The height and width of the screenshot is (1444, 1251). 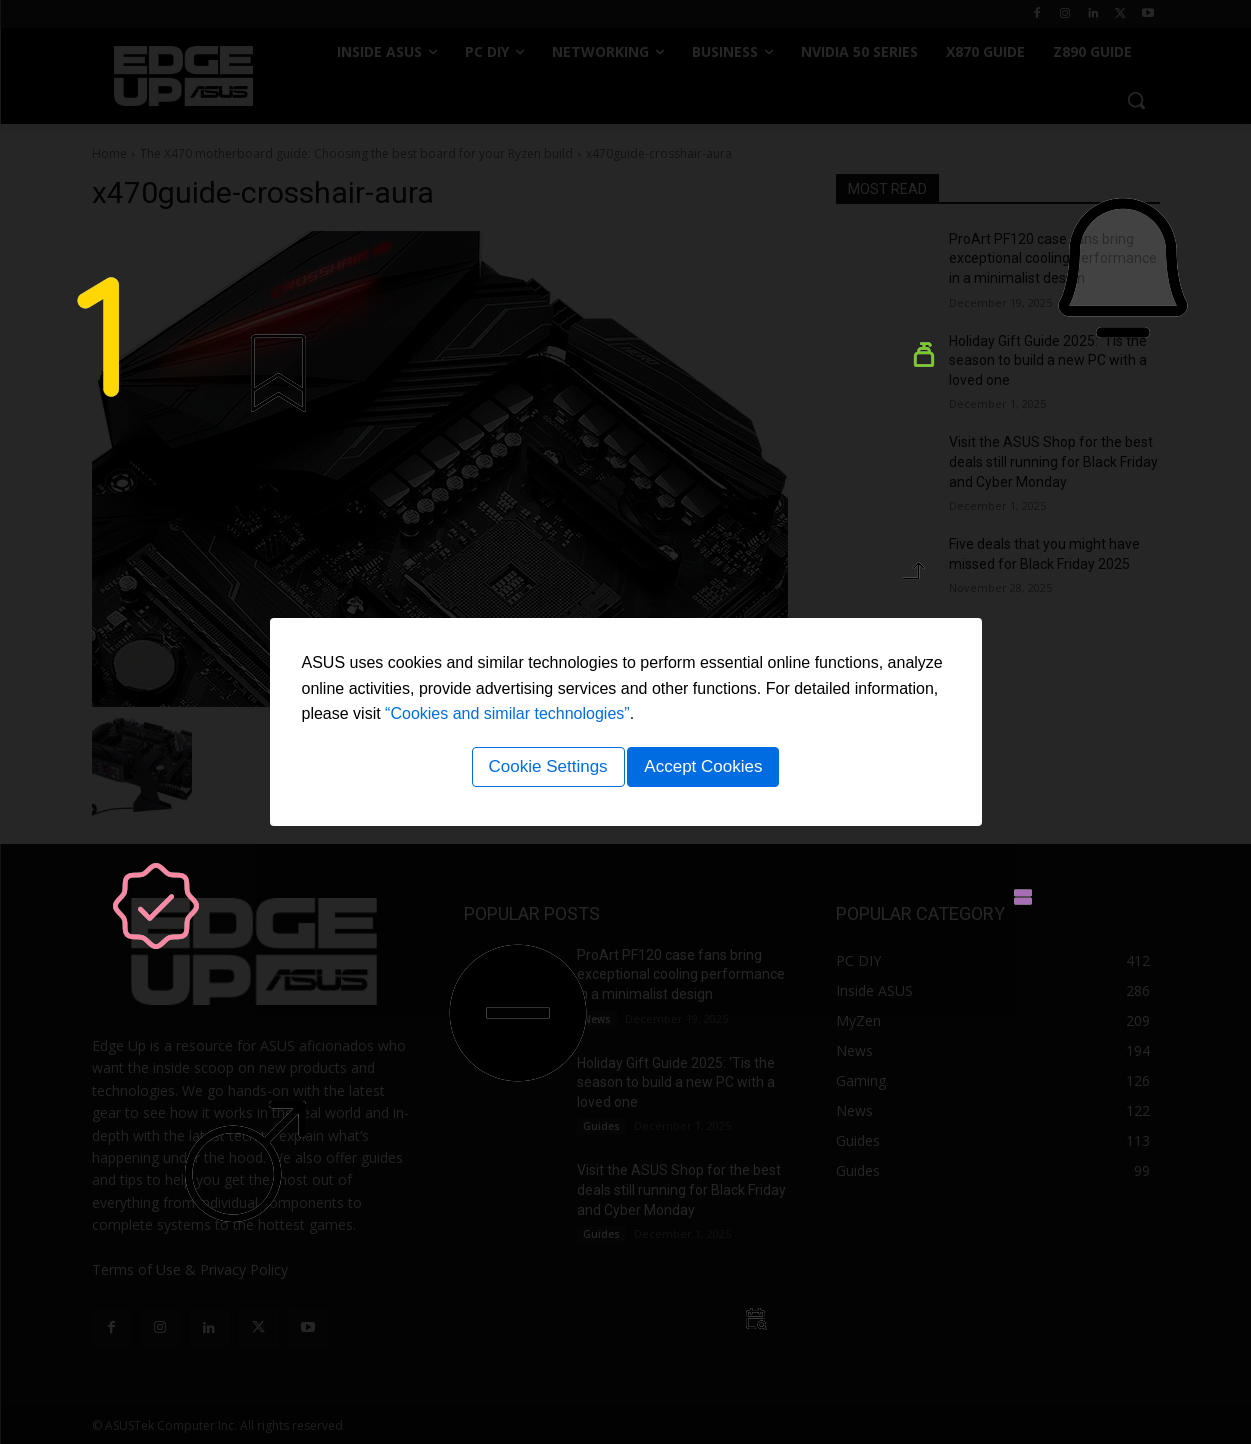 What do you see at coordinates (156, 906) in the screenshot?
I see `indicates verified or authenticated status` at bounding box center [156, 906].